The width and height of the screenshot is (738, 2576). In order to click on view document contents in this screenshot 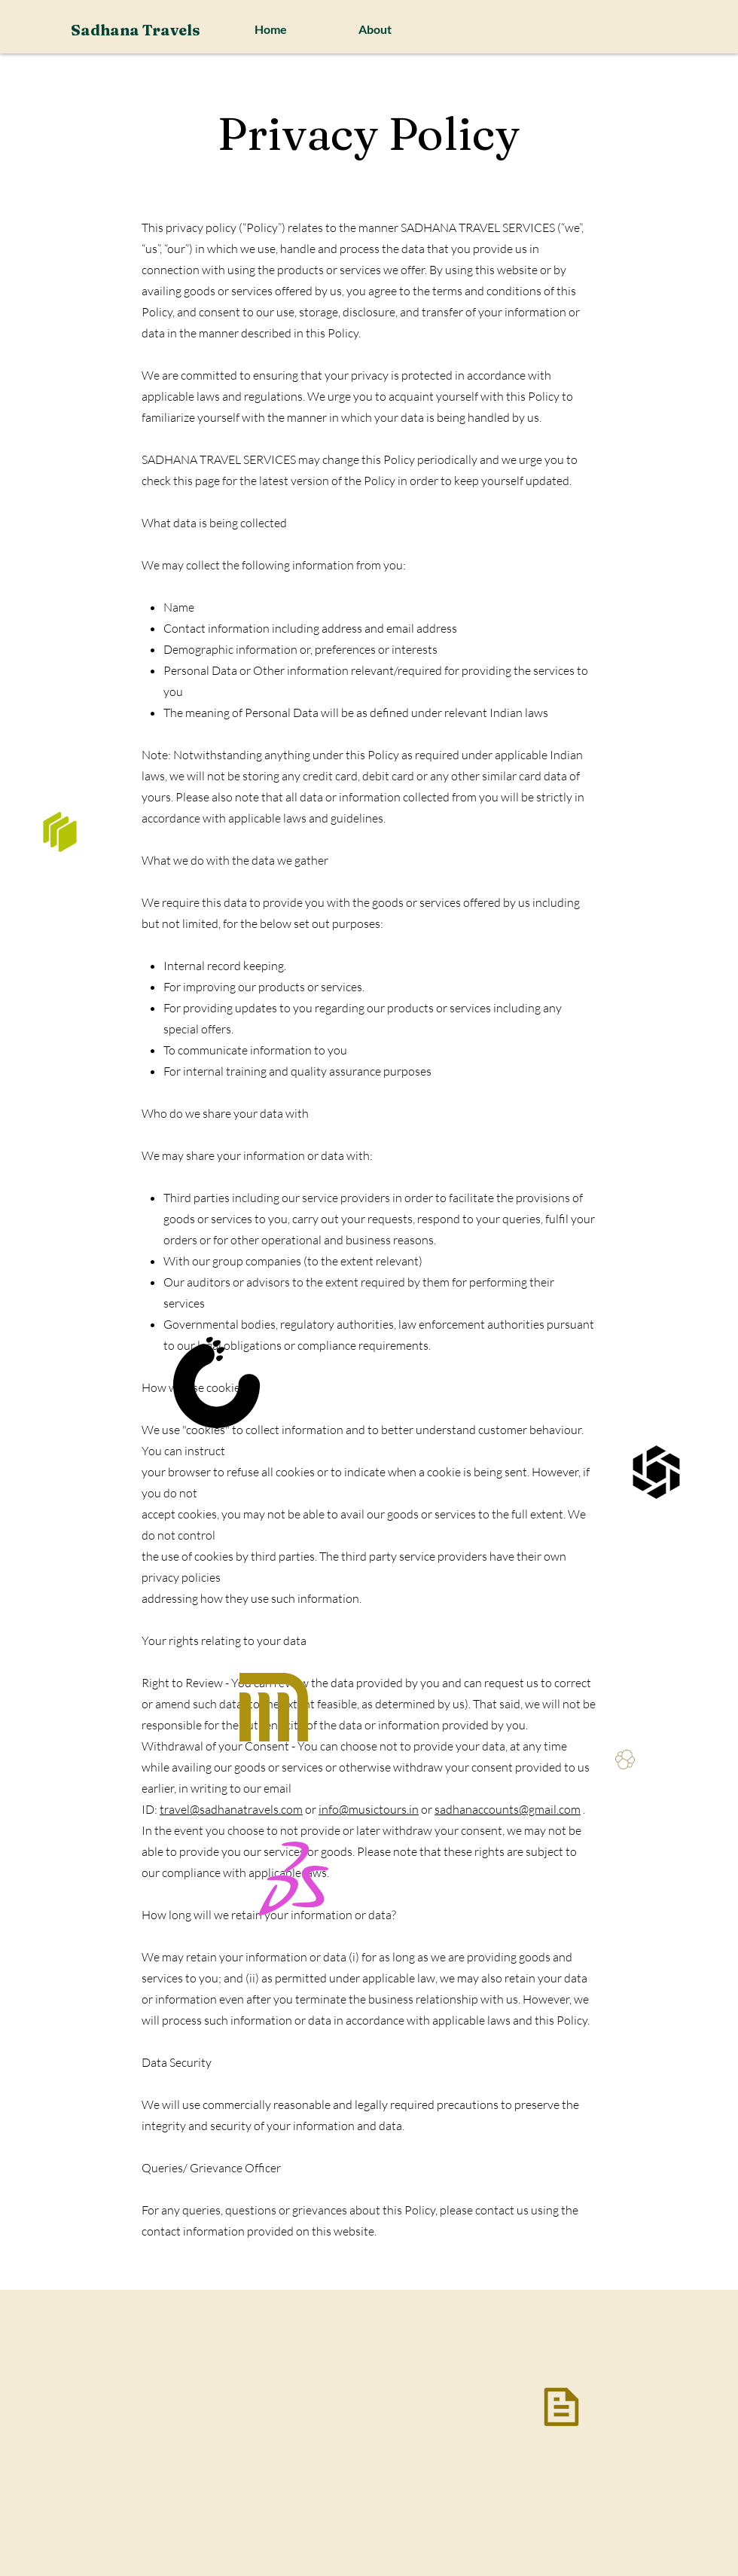, I will do `click(561, 2407)`.